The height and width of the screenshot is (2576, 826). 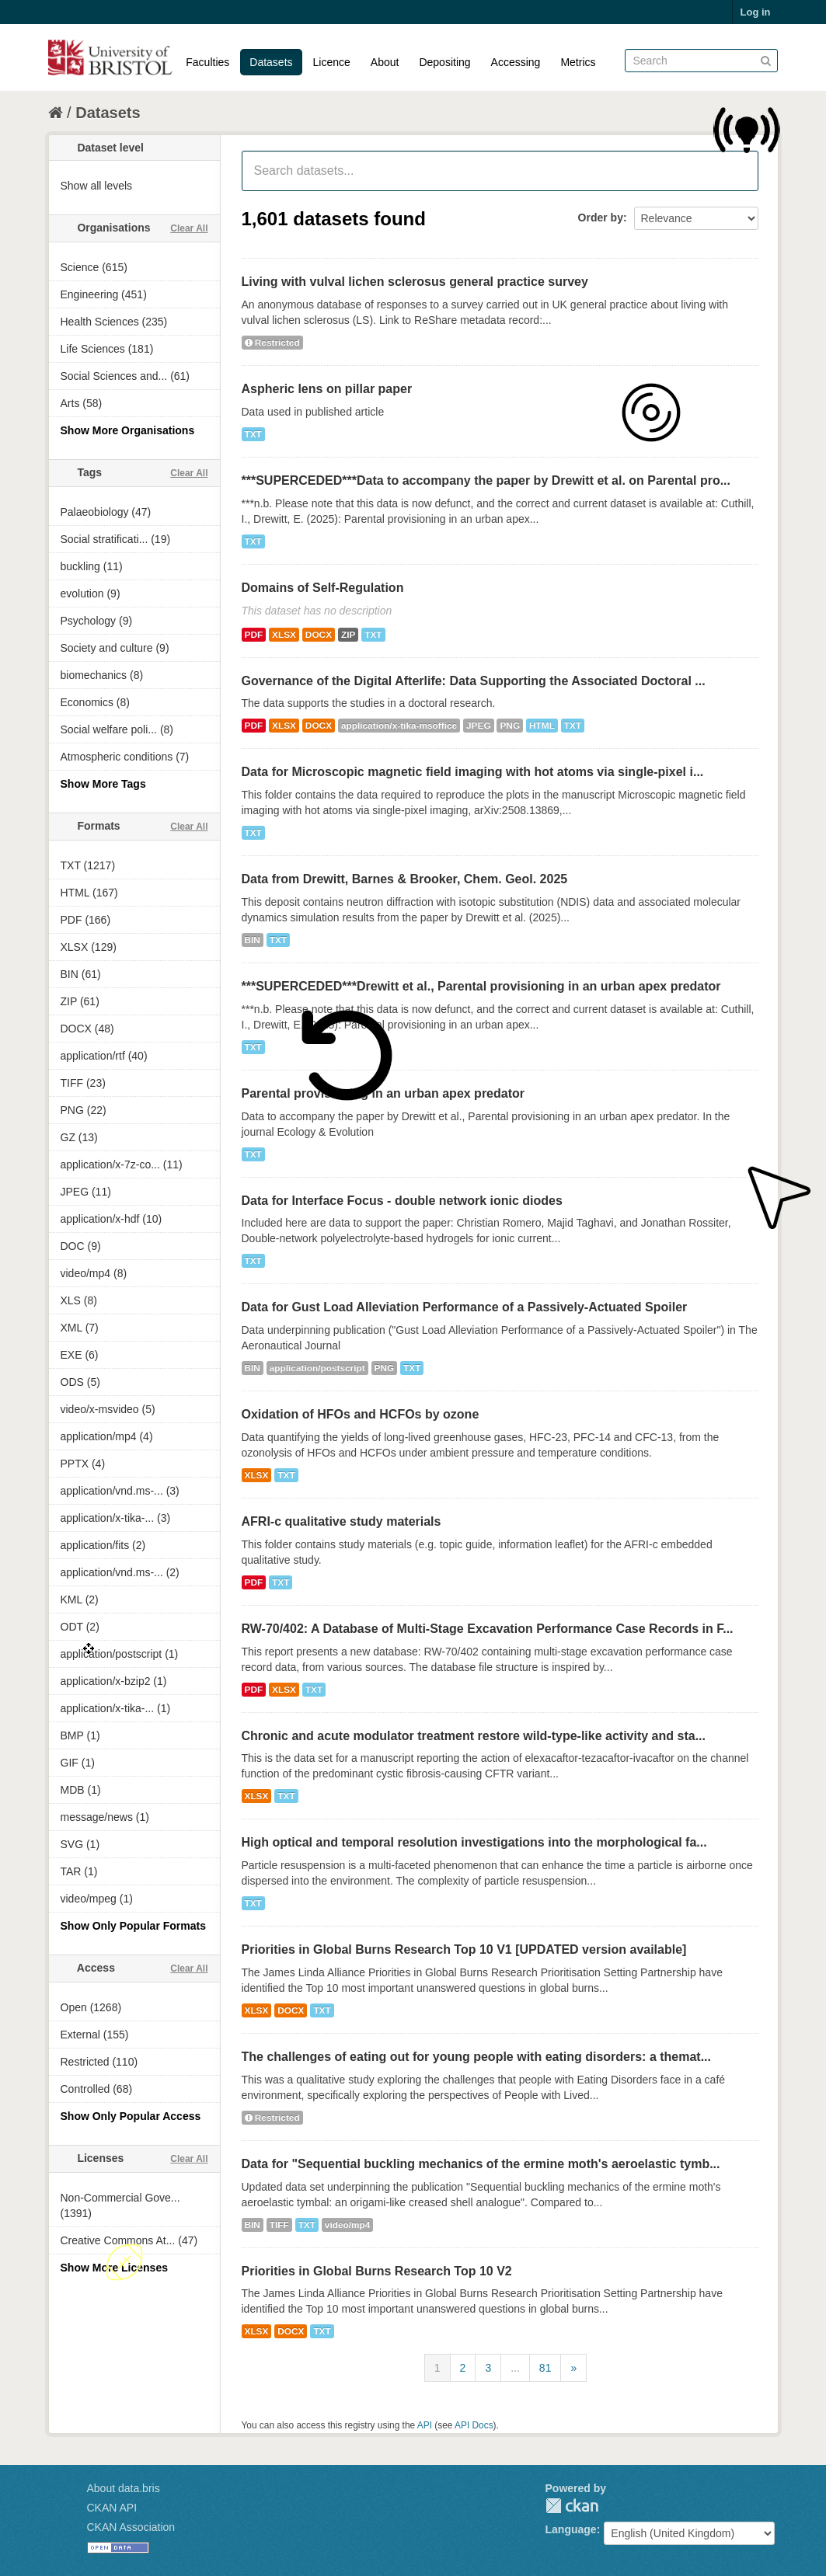 I want to click on undo the last action, so click(x=347, y=1055).